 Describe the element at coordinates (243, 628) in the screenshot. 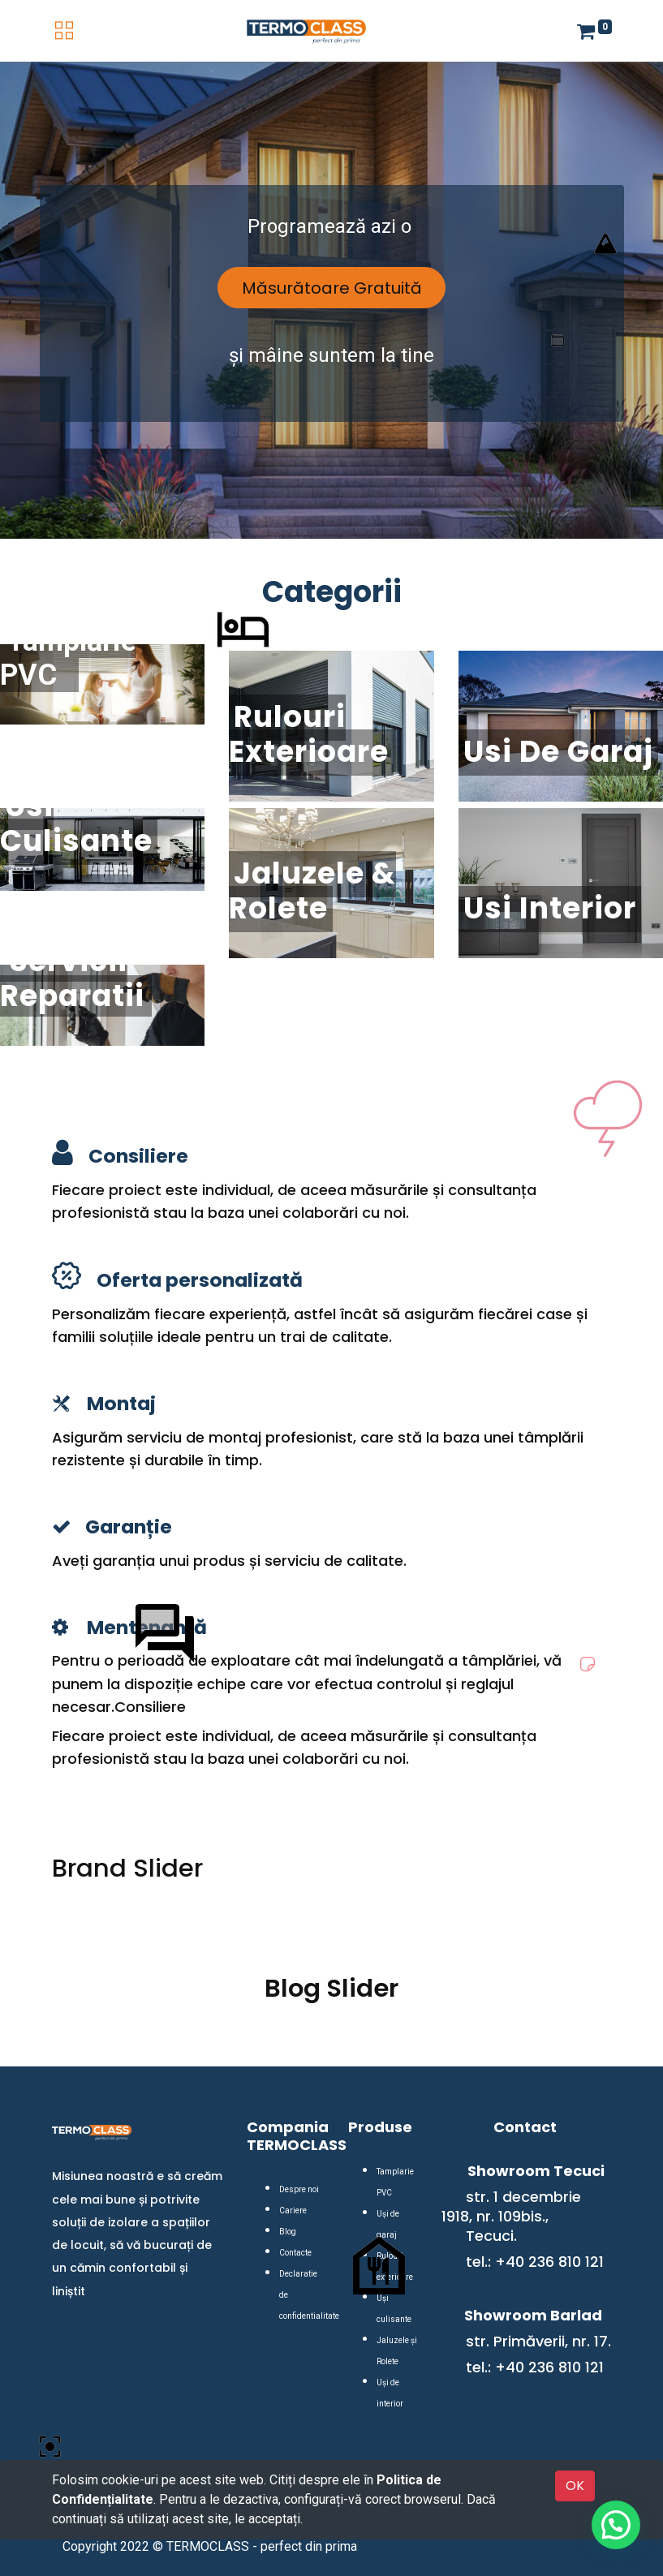

I see `find nearby hotels or lodging` at that location.